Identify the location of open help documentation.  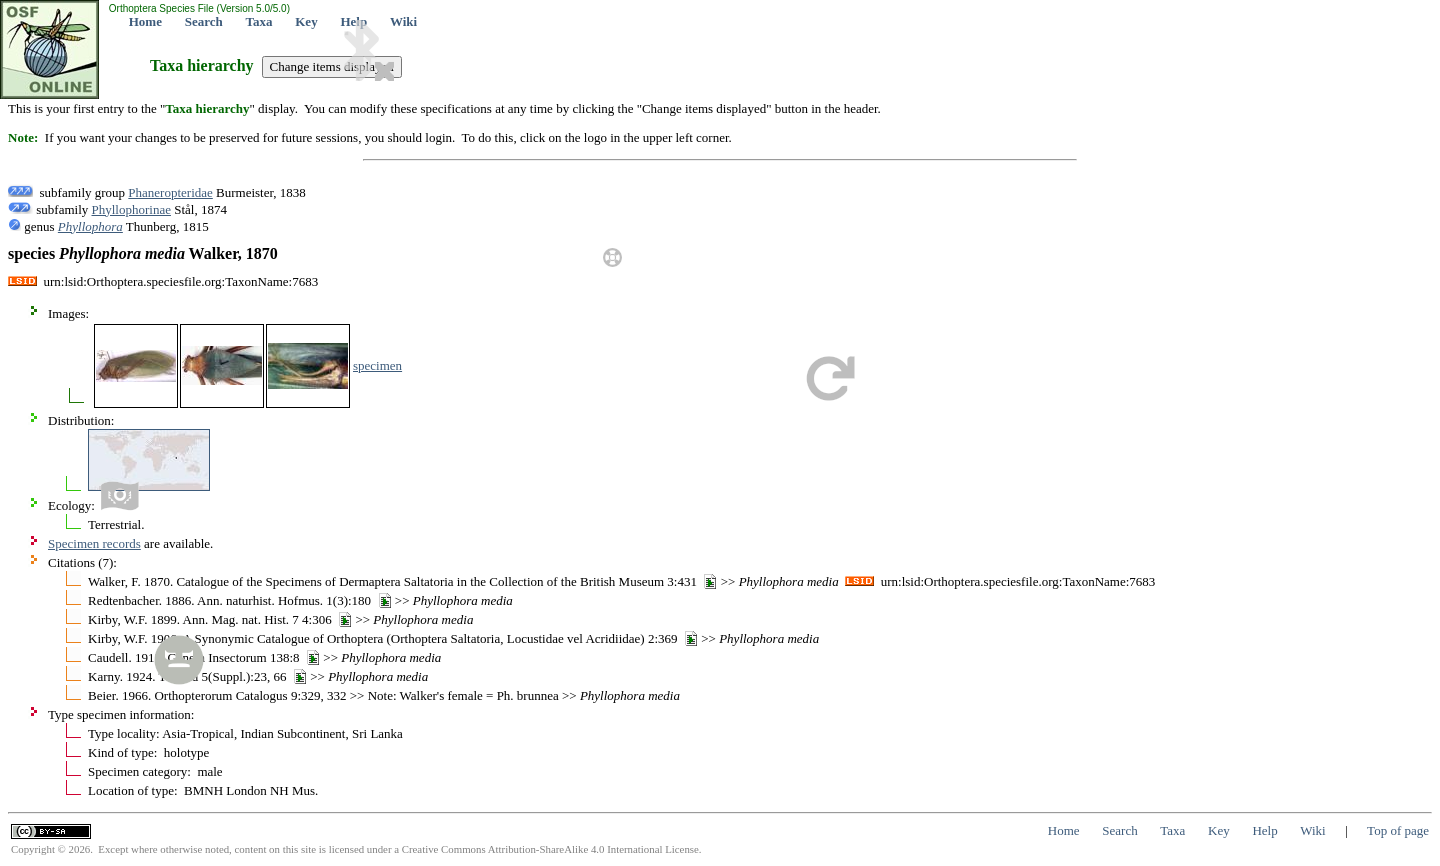
(612, 257).